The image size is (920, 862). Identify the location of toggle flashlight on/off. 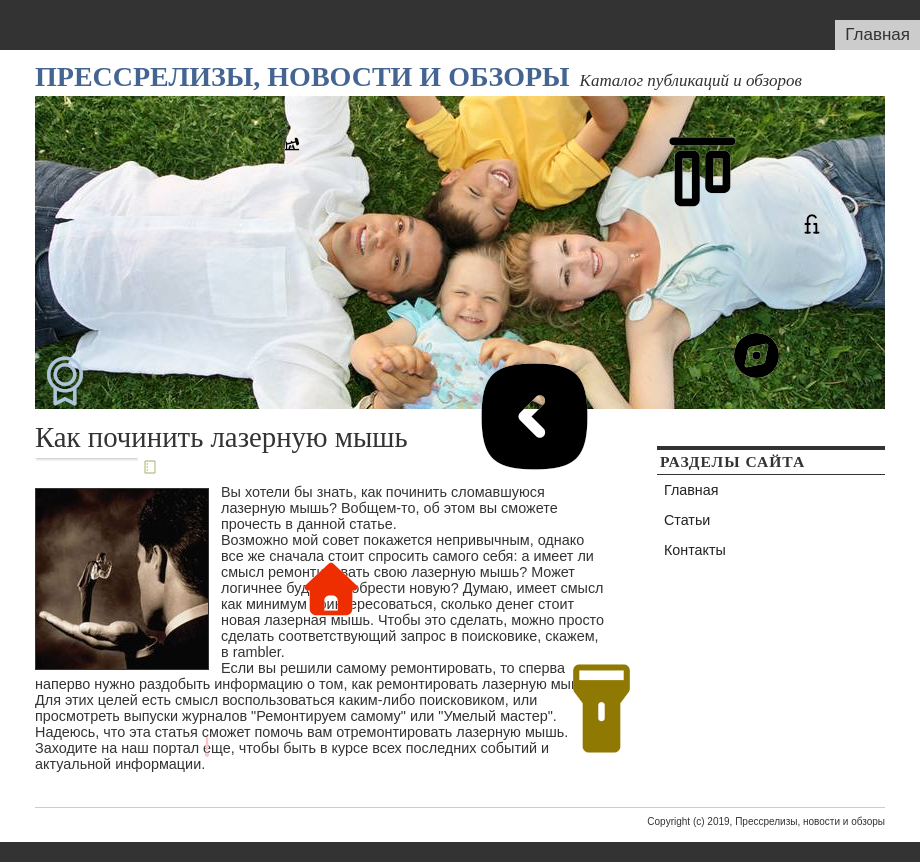
(601, 708).